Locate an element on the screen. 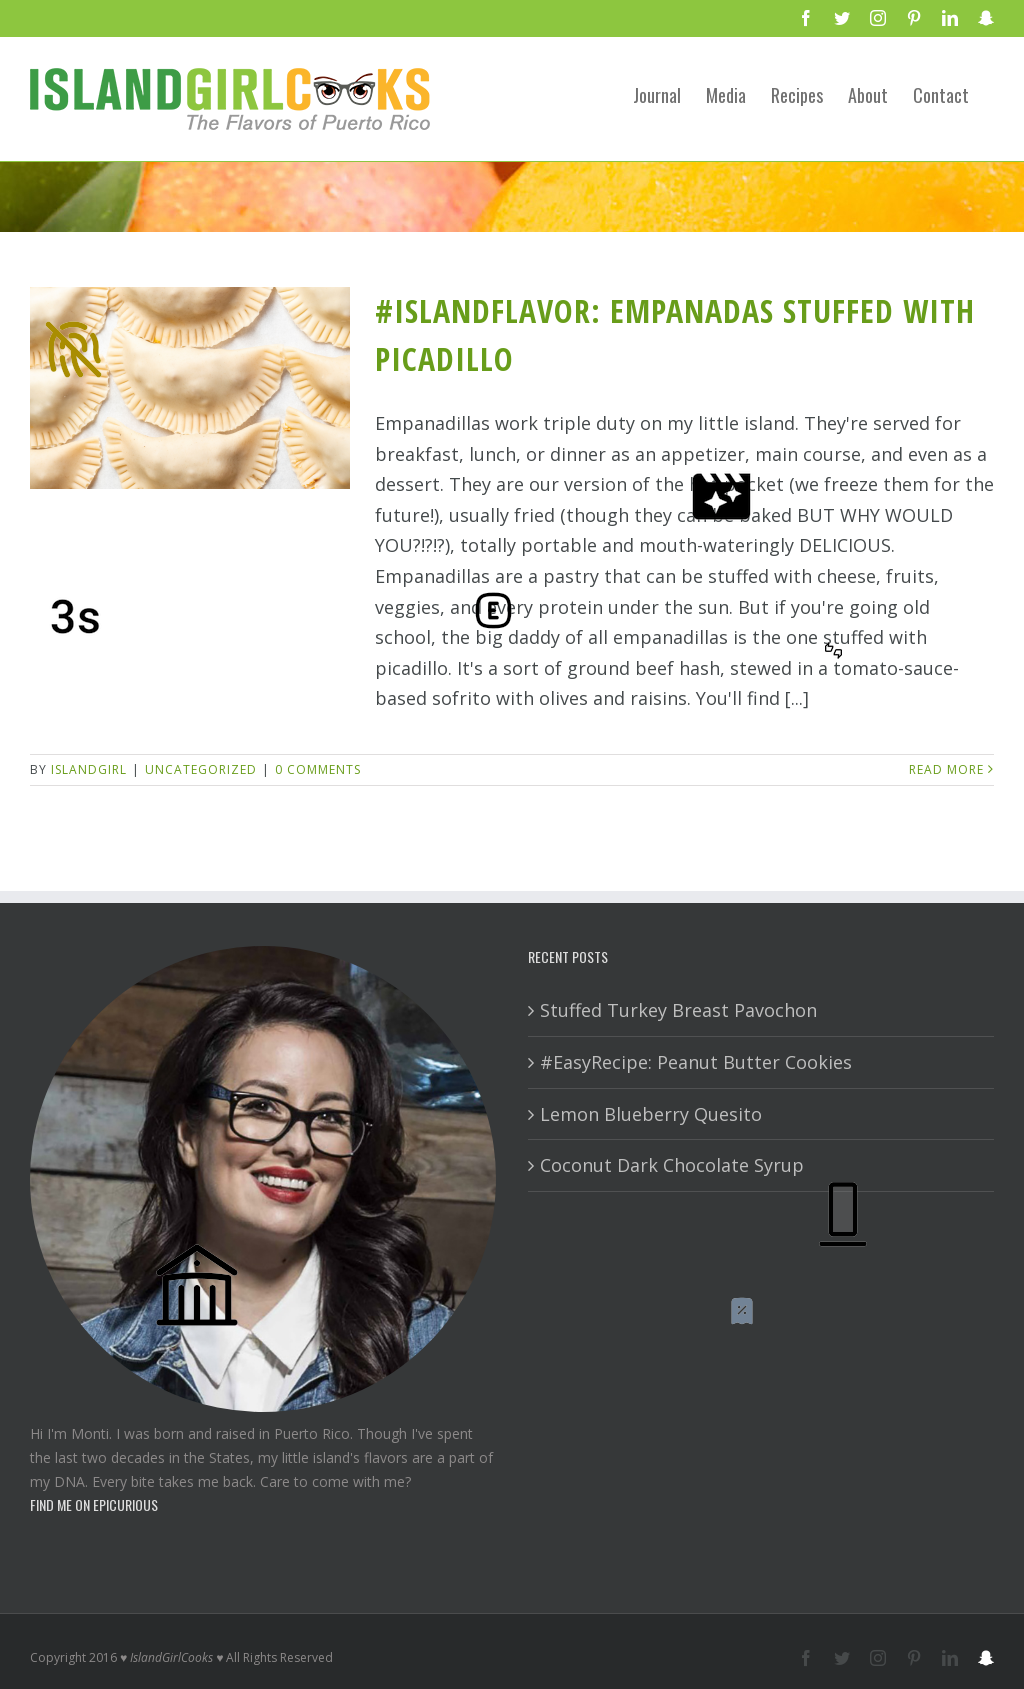 This screenshot has width=1024, height=1689. set a 3-second timer is located at coordinates (73, 616).